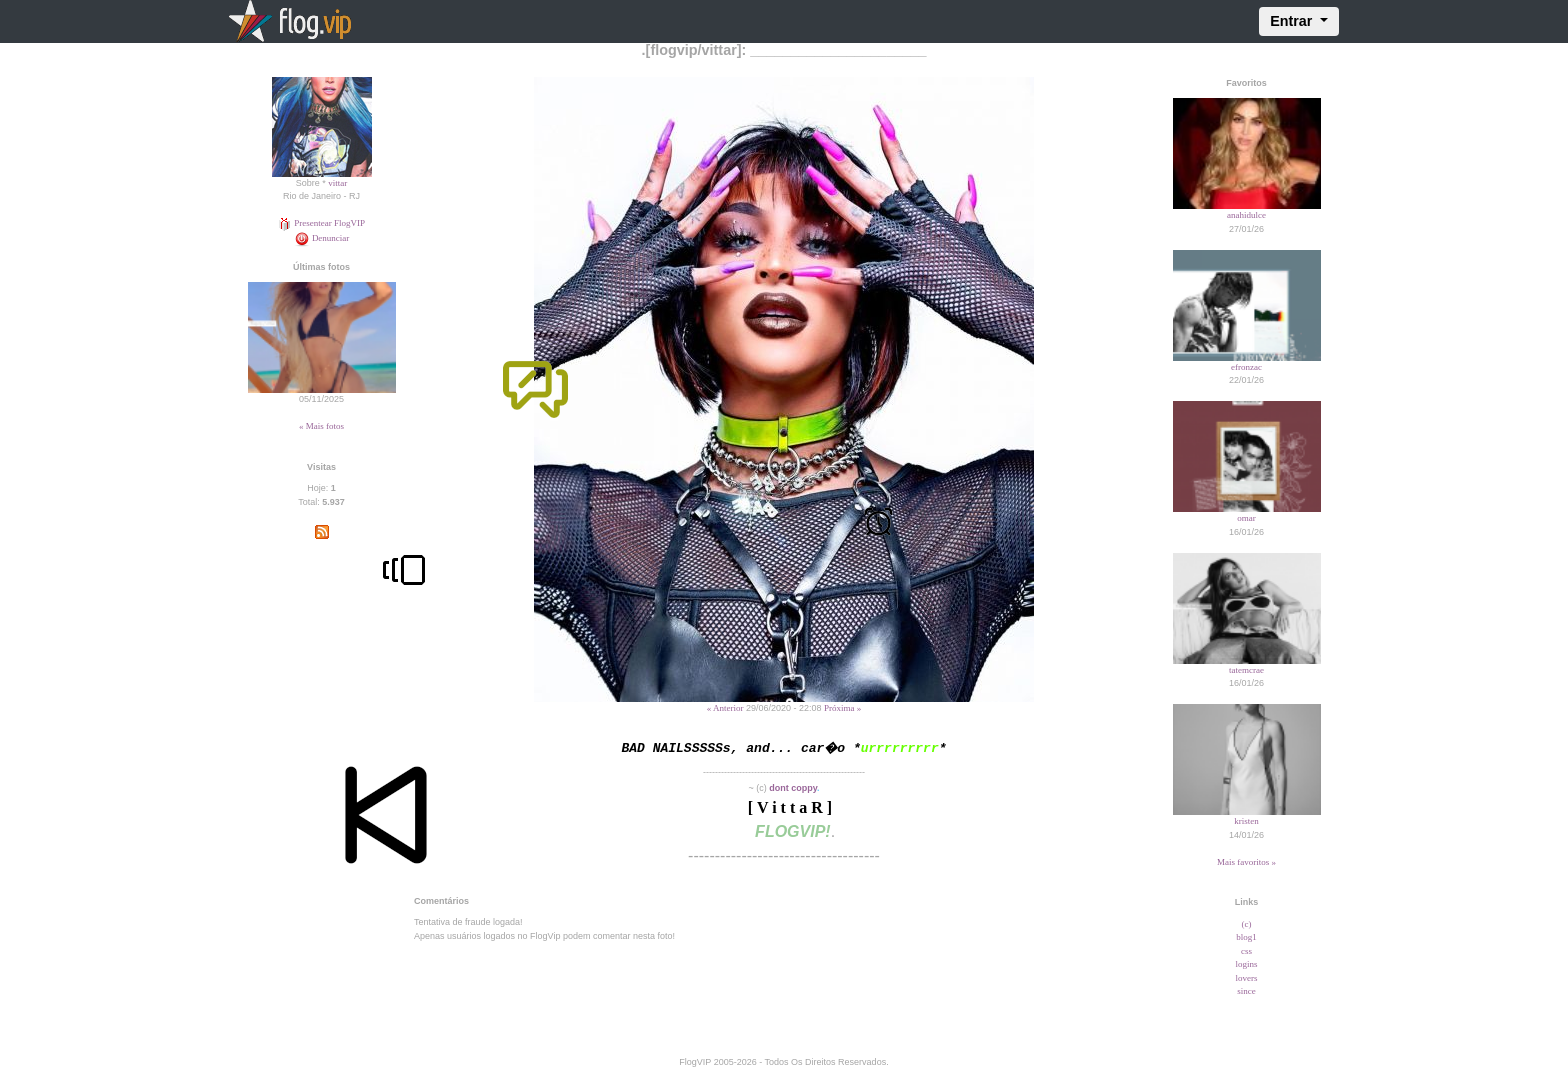 The image size is (1568, 1069). I want to click on skip to previous track, so click(386, 815).